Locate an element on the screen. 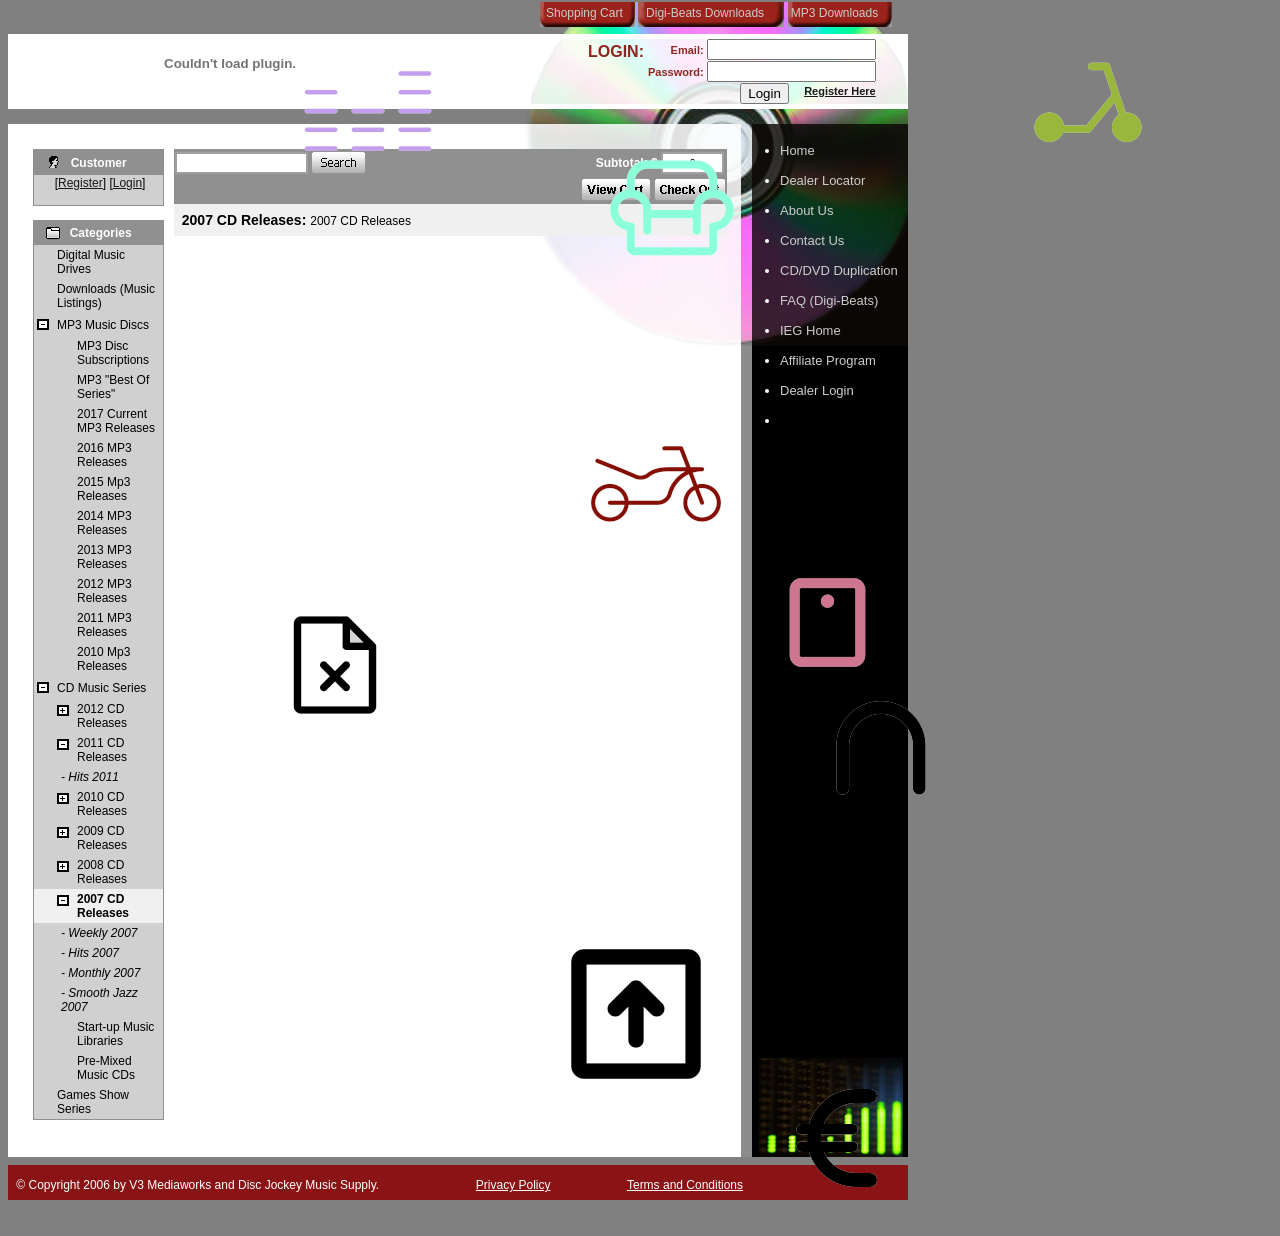  upload a file or document is located at coordinates (636, 1014).